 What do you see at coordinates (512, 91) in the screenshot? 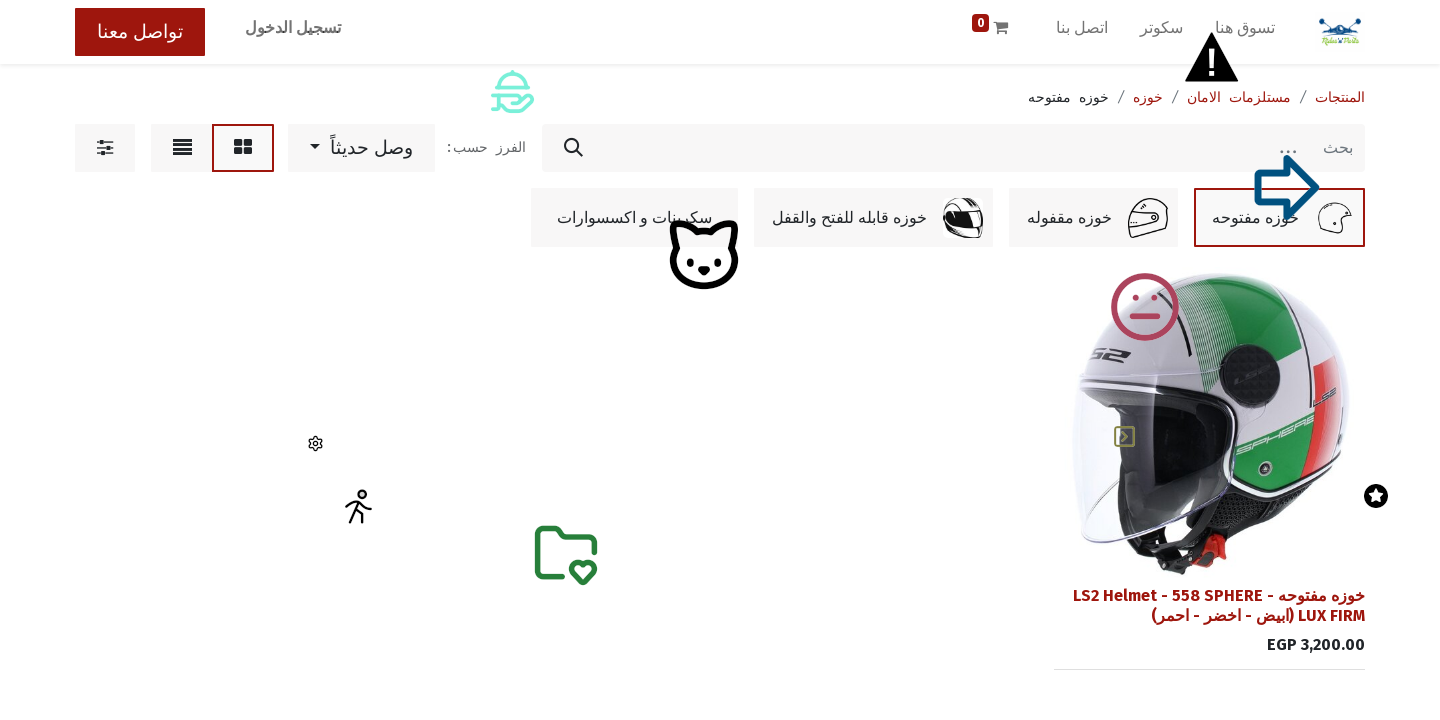
I see `food delivery or catering service` at bounding box center [512, 91].